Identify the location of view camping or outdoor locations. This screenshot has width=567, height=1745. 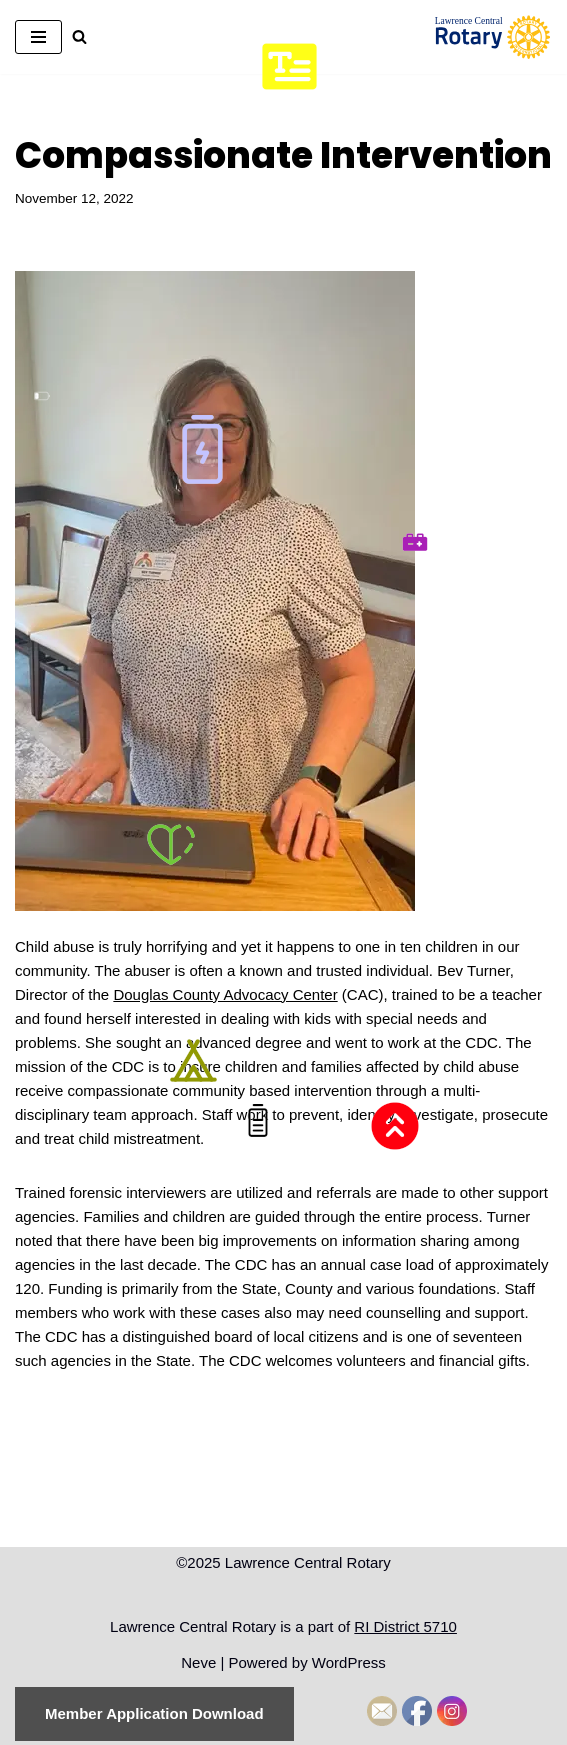
(193, 1060).